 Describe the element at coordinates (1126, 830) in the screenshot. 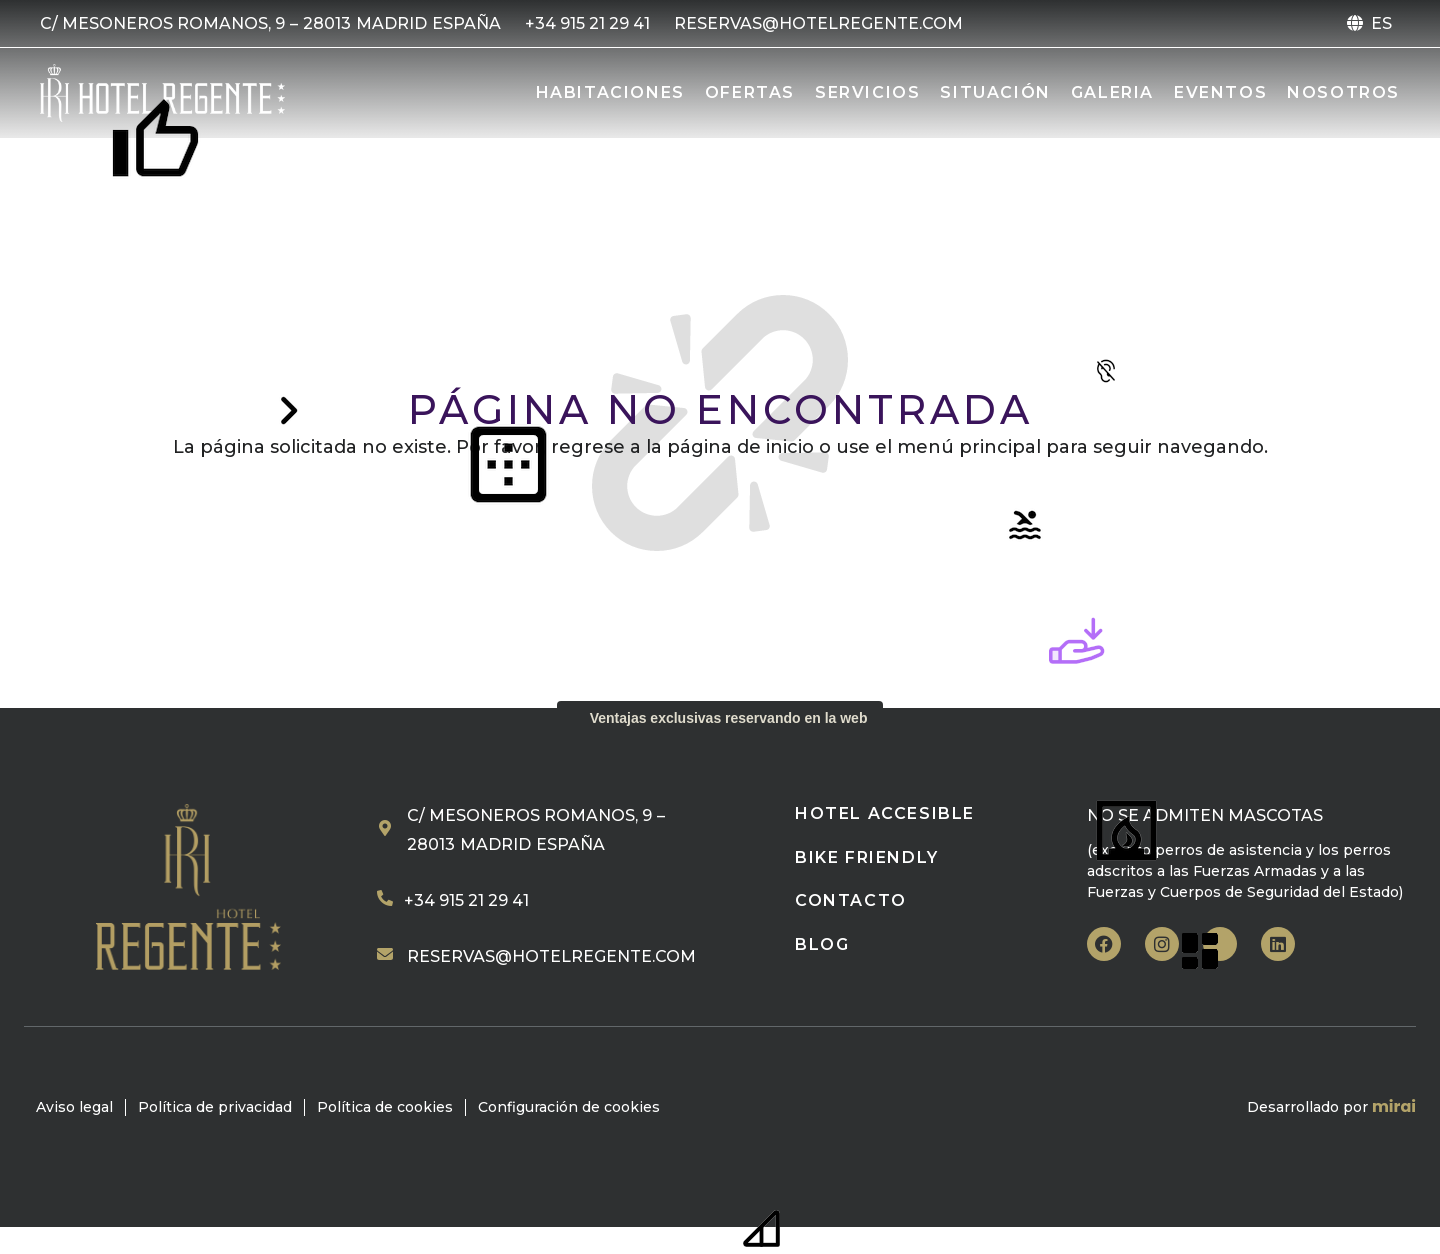

I see `access fireplace or heating controls` at that location.